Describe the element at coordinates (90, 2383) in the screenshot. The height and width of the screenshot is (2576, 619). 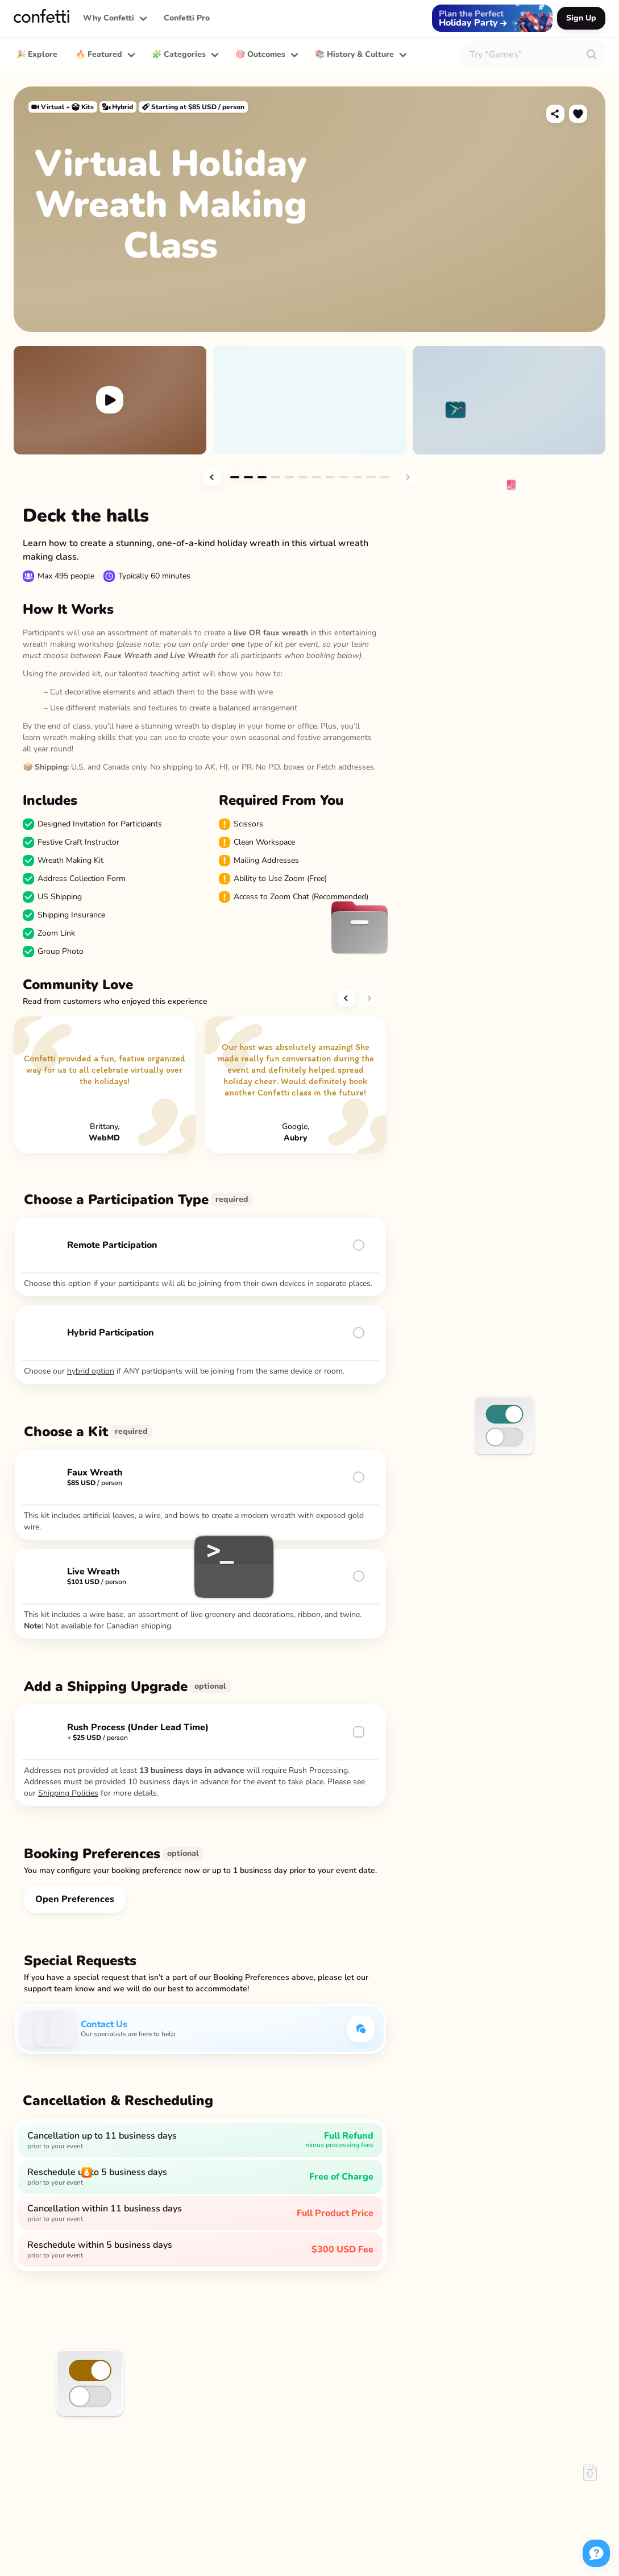
I see `open gnome tweaks to customize desktop settings` at that location.